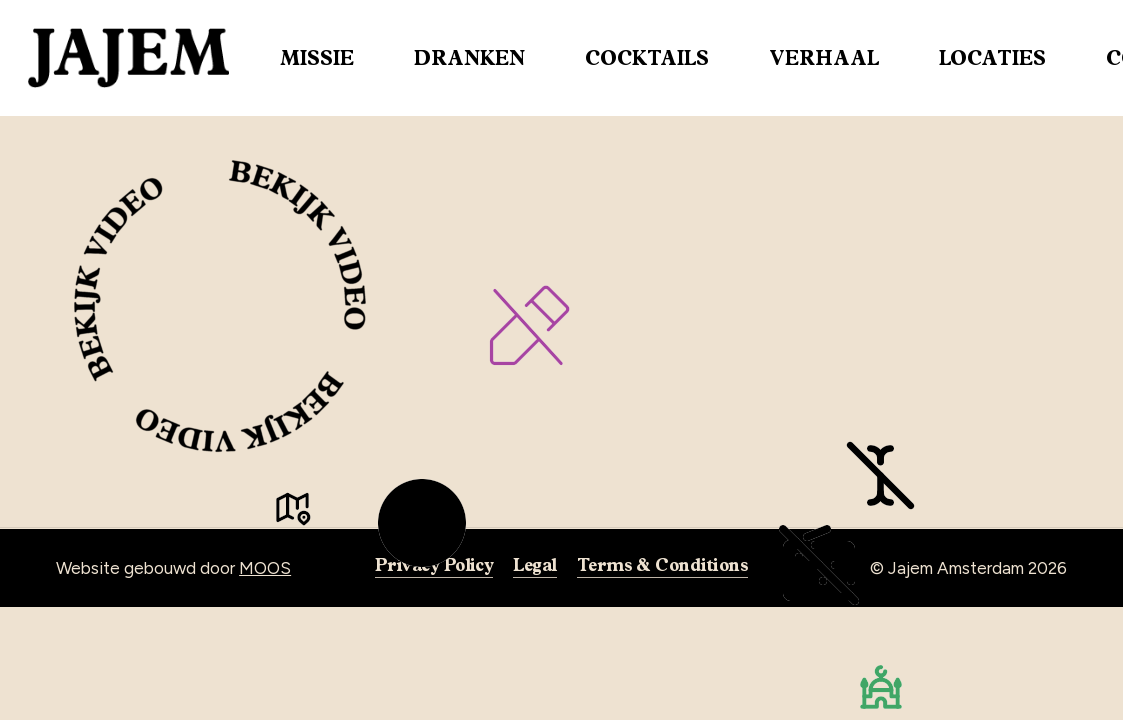  Describe the element at coordinates (292, 507) in the screenshot. I see `view map or navigation` at that location.